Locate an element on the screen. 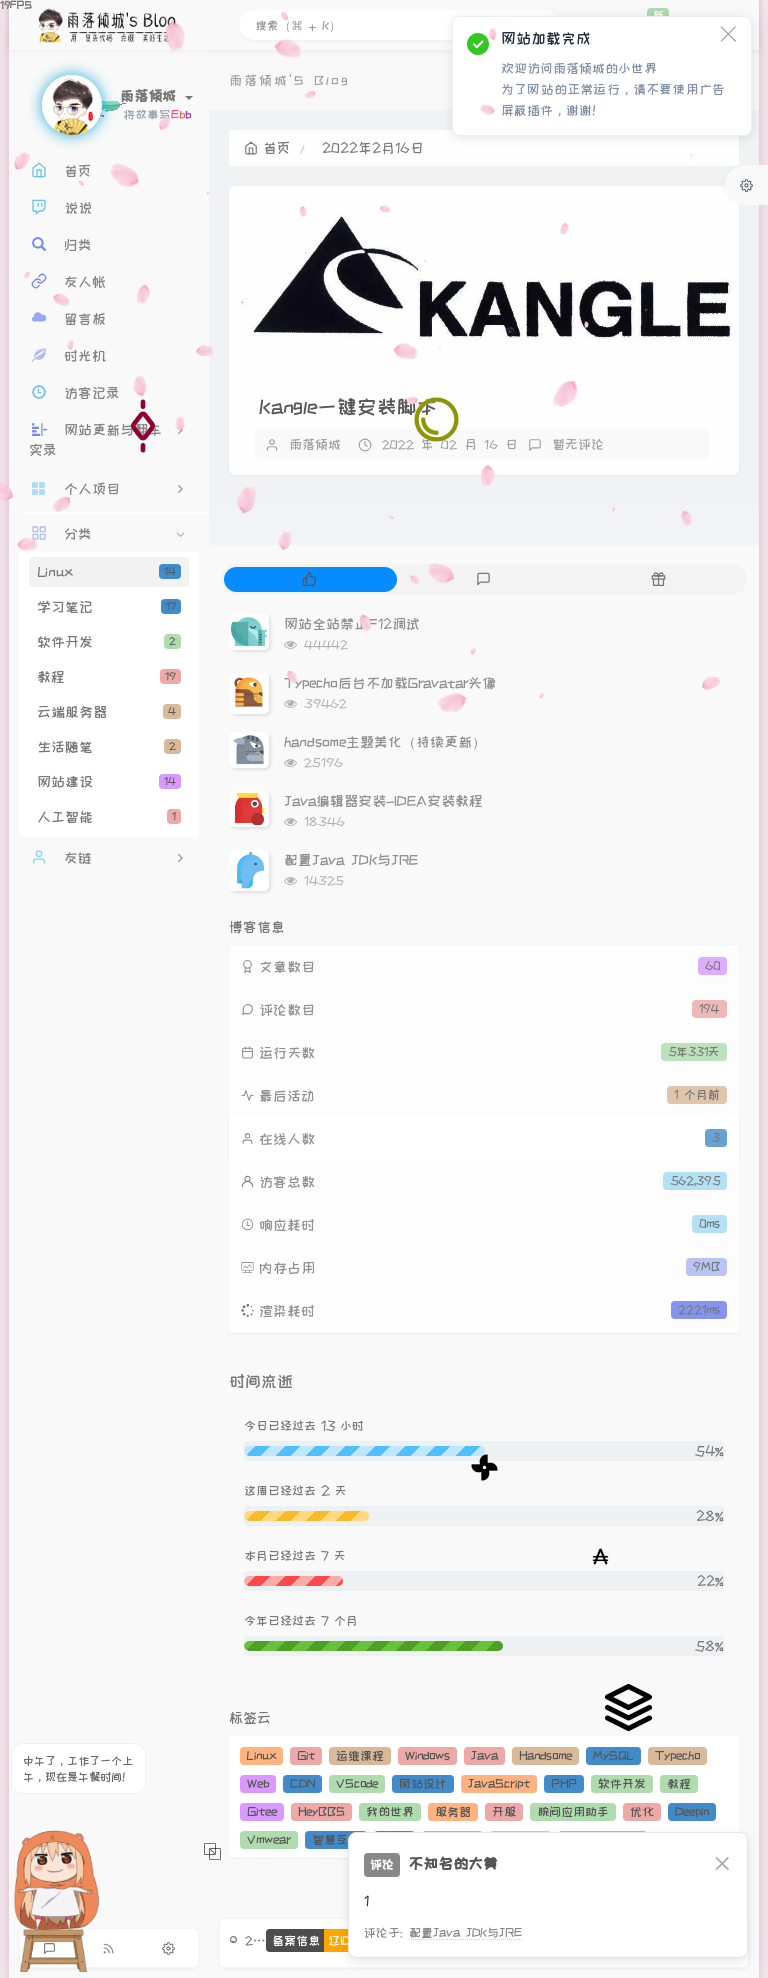 The image size is (768, 1978). toggle fan or ventilation control is located at coordinates (484, 1467).